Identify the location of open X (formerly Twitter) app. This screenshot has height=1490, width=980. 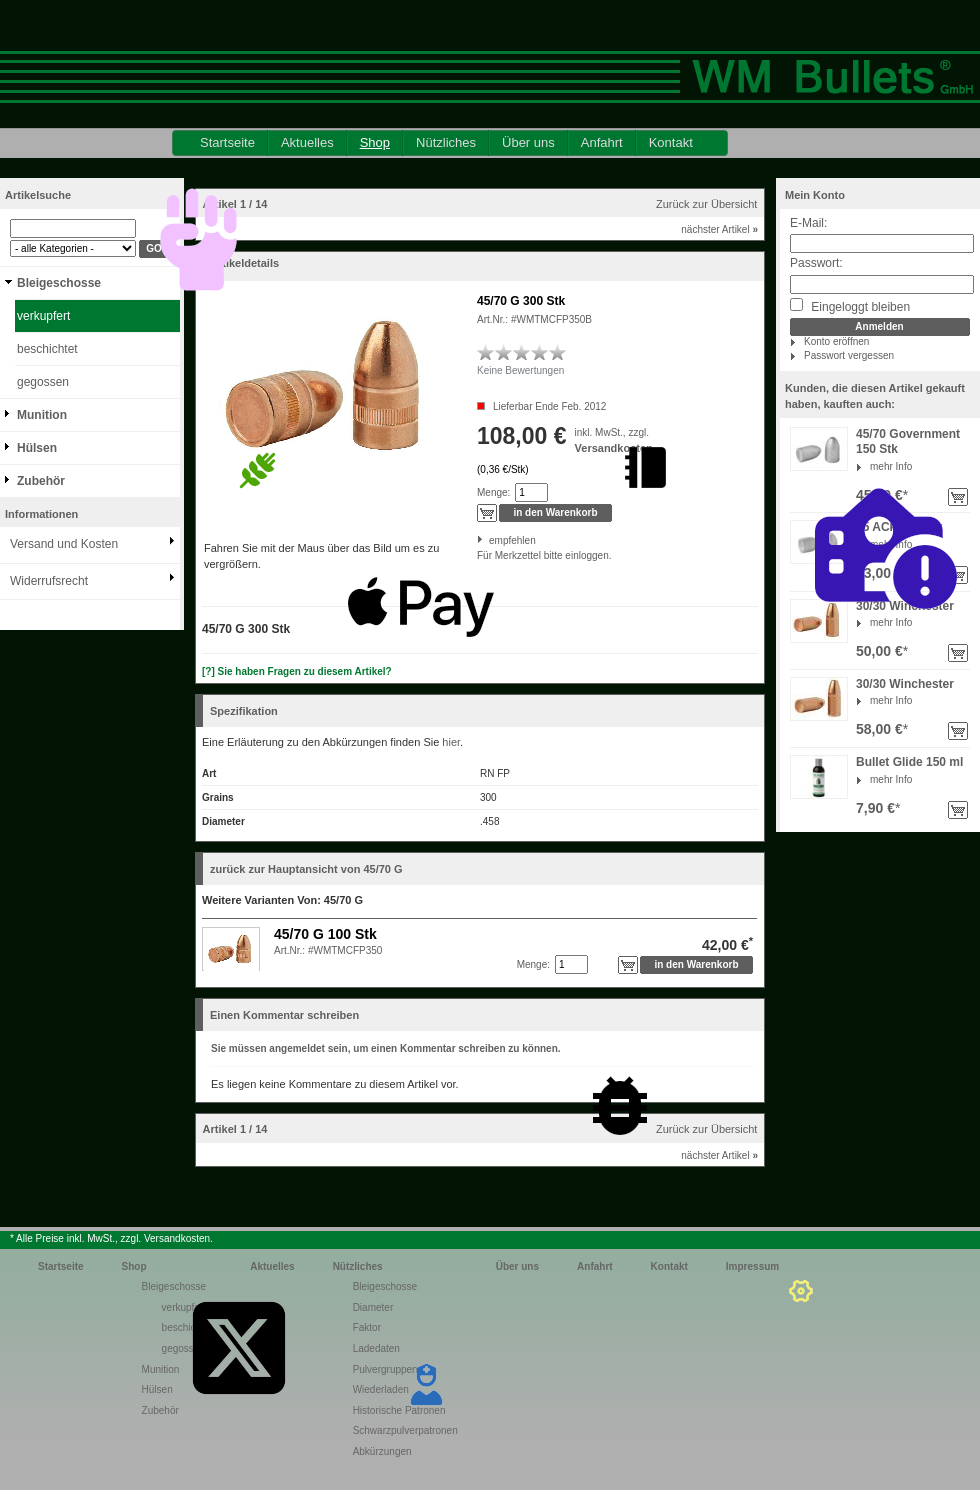
(239, 1348).